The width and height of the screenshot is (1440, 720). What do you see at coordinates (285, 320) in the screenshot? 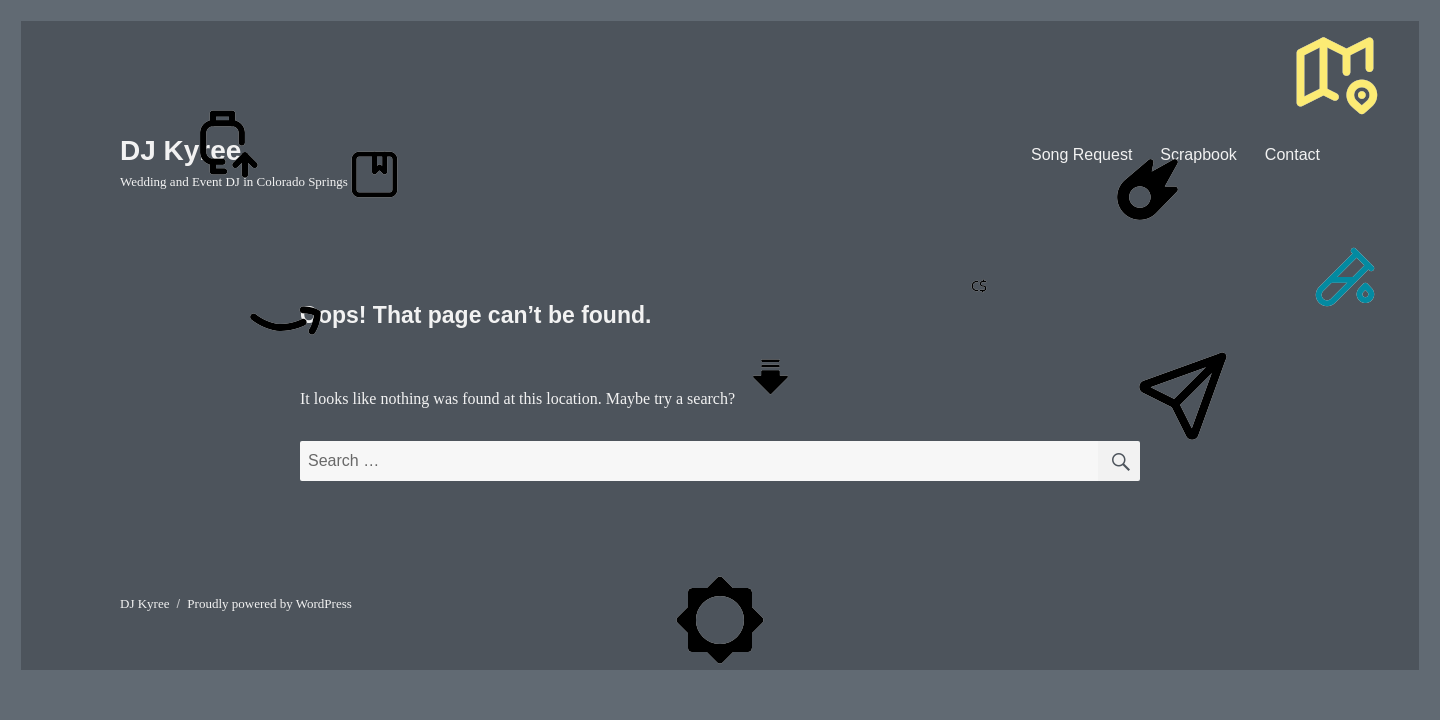
I see `visit amazon website or app` at bounding box center [285, 320].